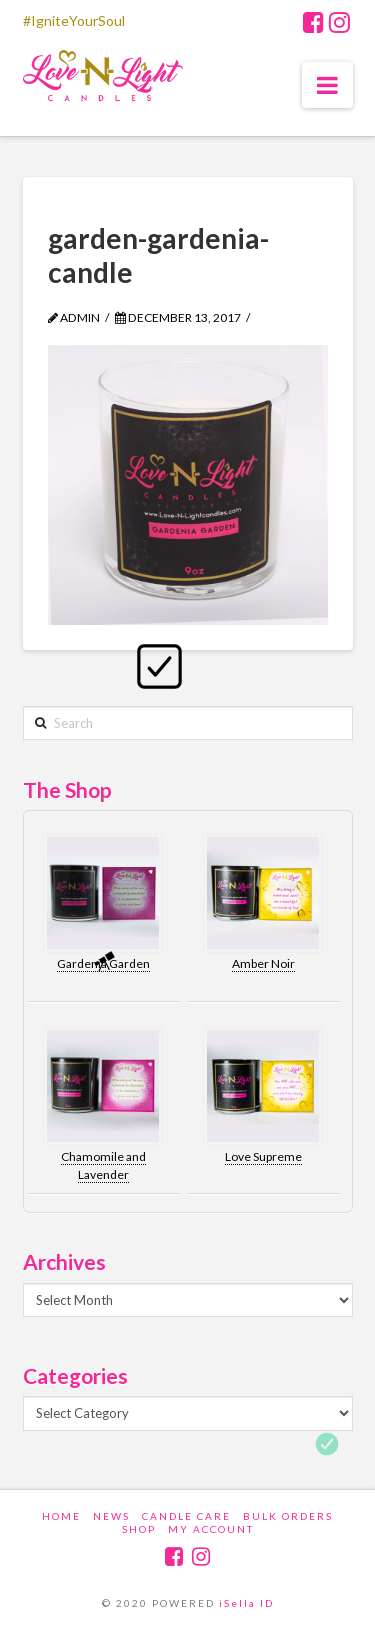 This screenshot has height=1633, width=375. Describe the element at coordinates (327, 1444) in the screenshot. I see `indicates a completed or successful action` at that location.